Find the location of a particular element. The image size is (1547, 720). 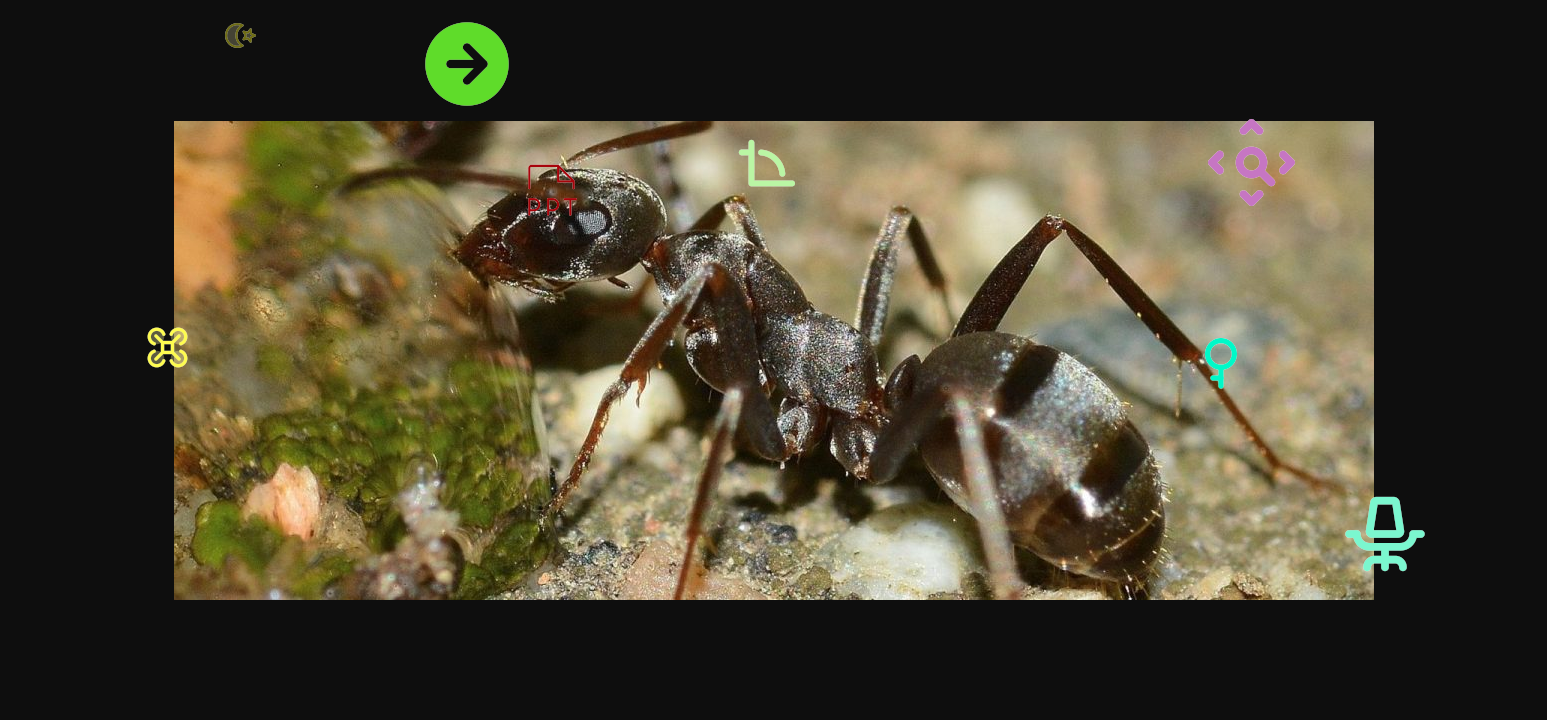

measure or display an angle is located at coordinates (765, 166).